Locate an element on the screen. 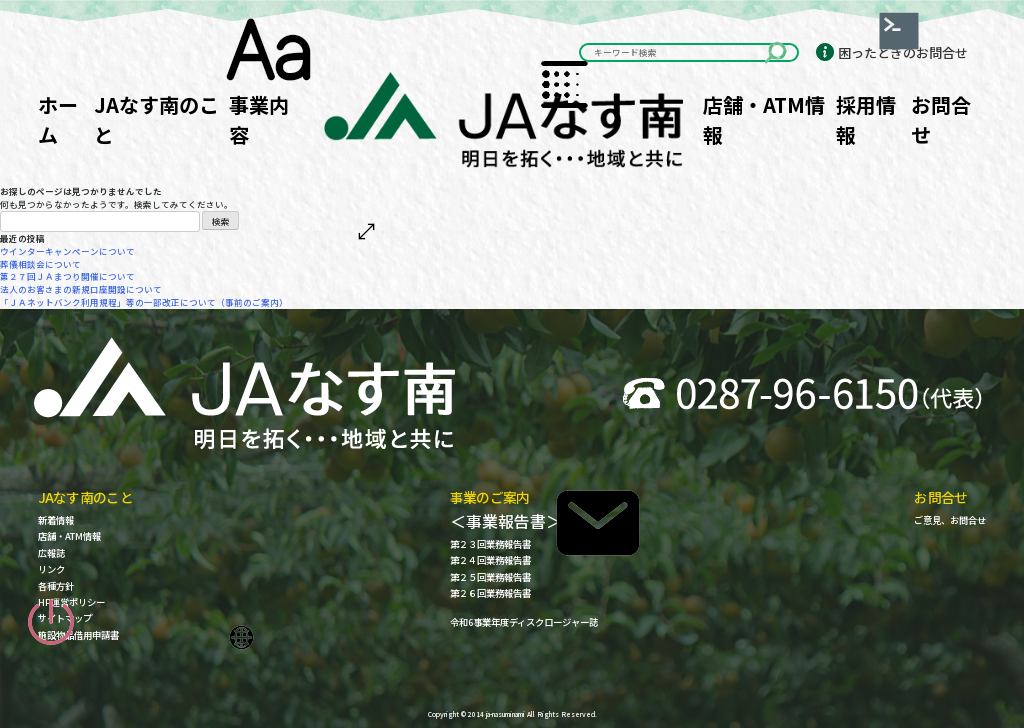  resize a window or element is located at coordinates (366, 231).